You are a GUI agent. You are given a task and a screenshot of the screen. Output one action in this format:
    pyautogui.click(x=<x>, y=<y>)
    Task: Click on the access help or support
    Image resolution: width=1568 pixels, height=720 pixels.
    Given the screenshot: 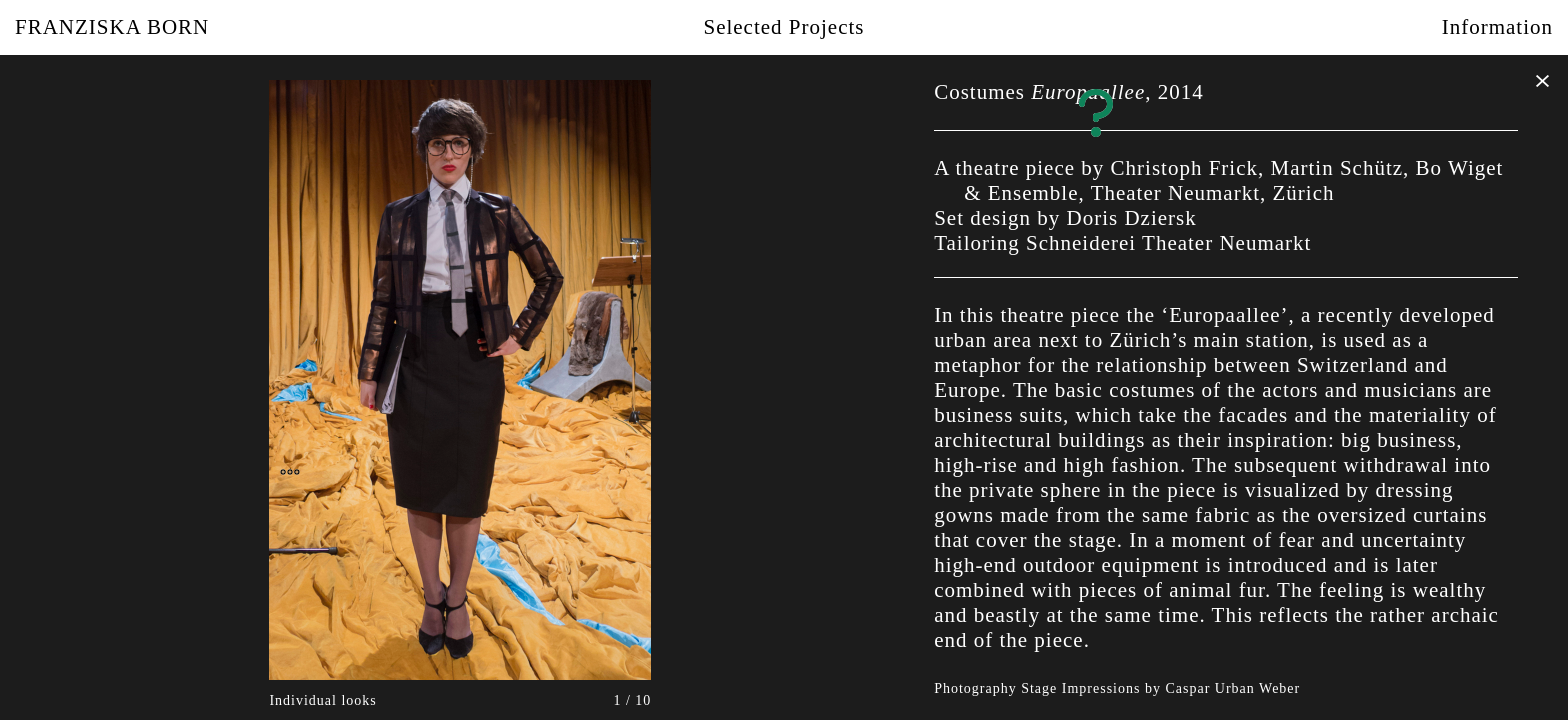 What is the action you would take?
    pyautogui.click(x=1096, y=112)
    